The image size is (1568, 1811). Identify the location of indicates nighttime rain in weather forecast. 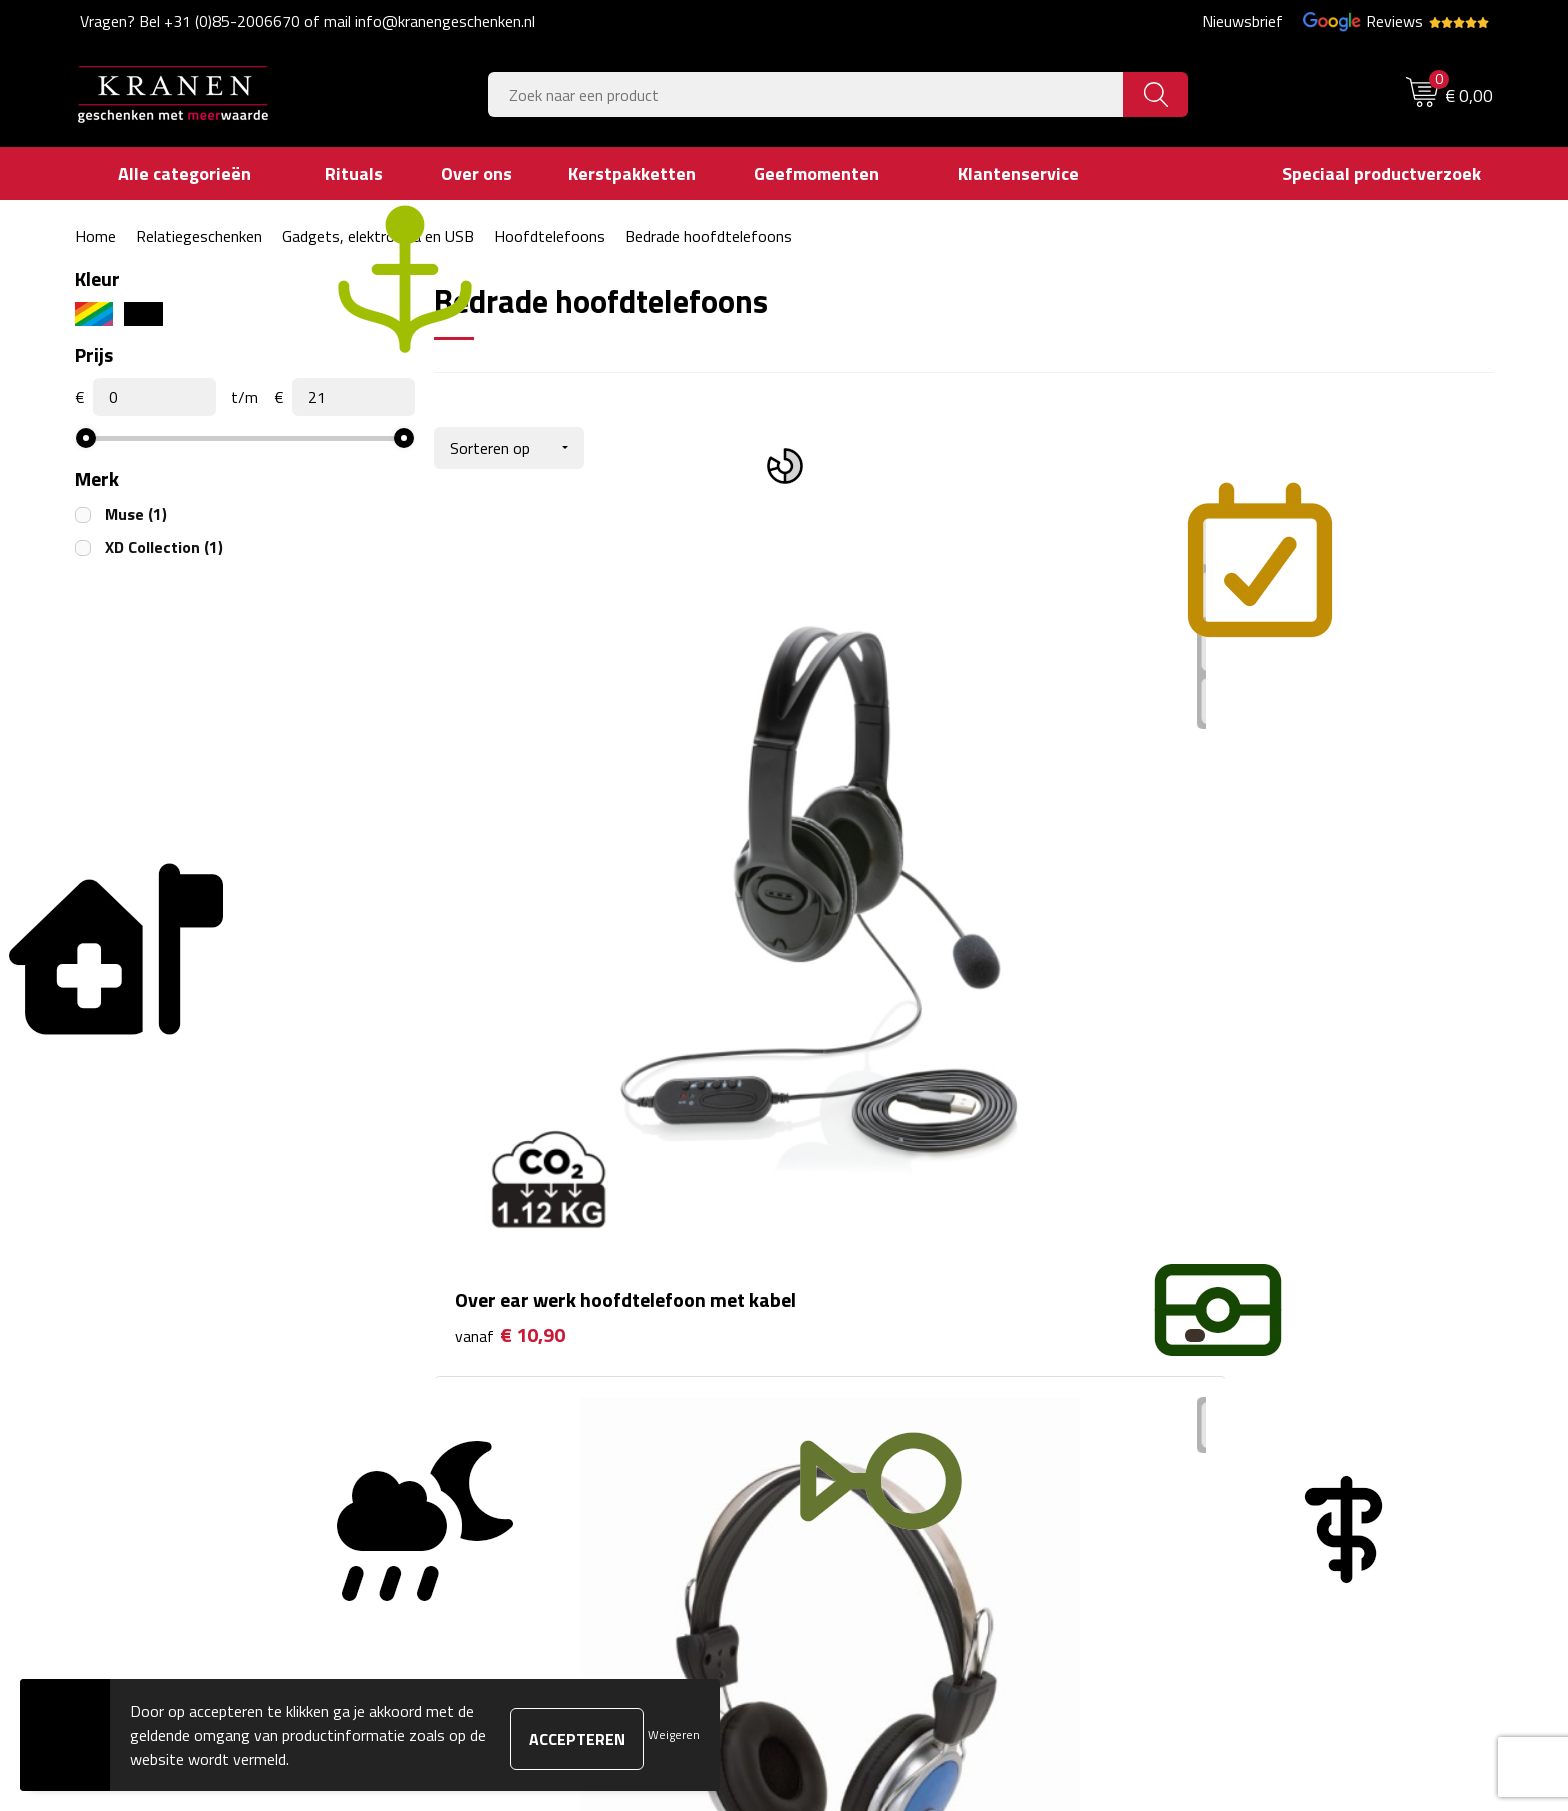
(427, 1521).